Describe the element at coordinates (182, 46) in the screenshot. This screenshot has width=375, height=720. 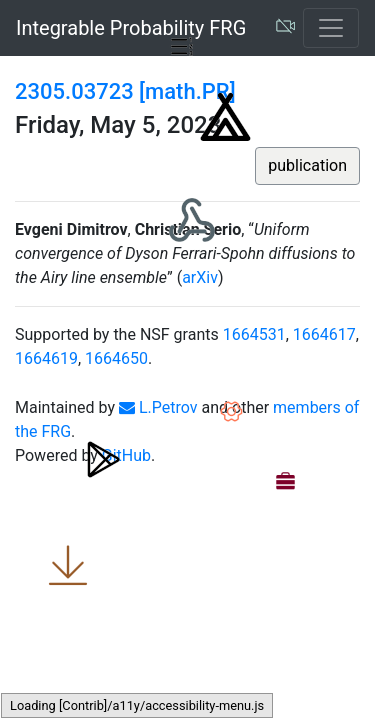
I see `switch to right-to-left numbered list format` at that location.